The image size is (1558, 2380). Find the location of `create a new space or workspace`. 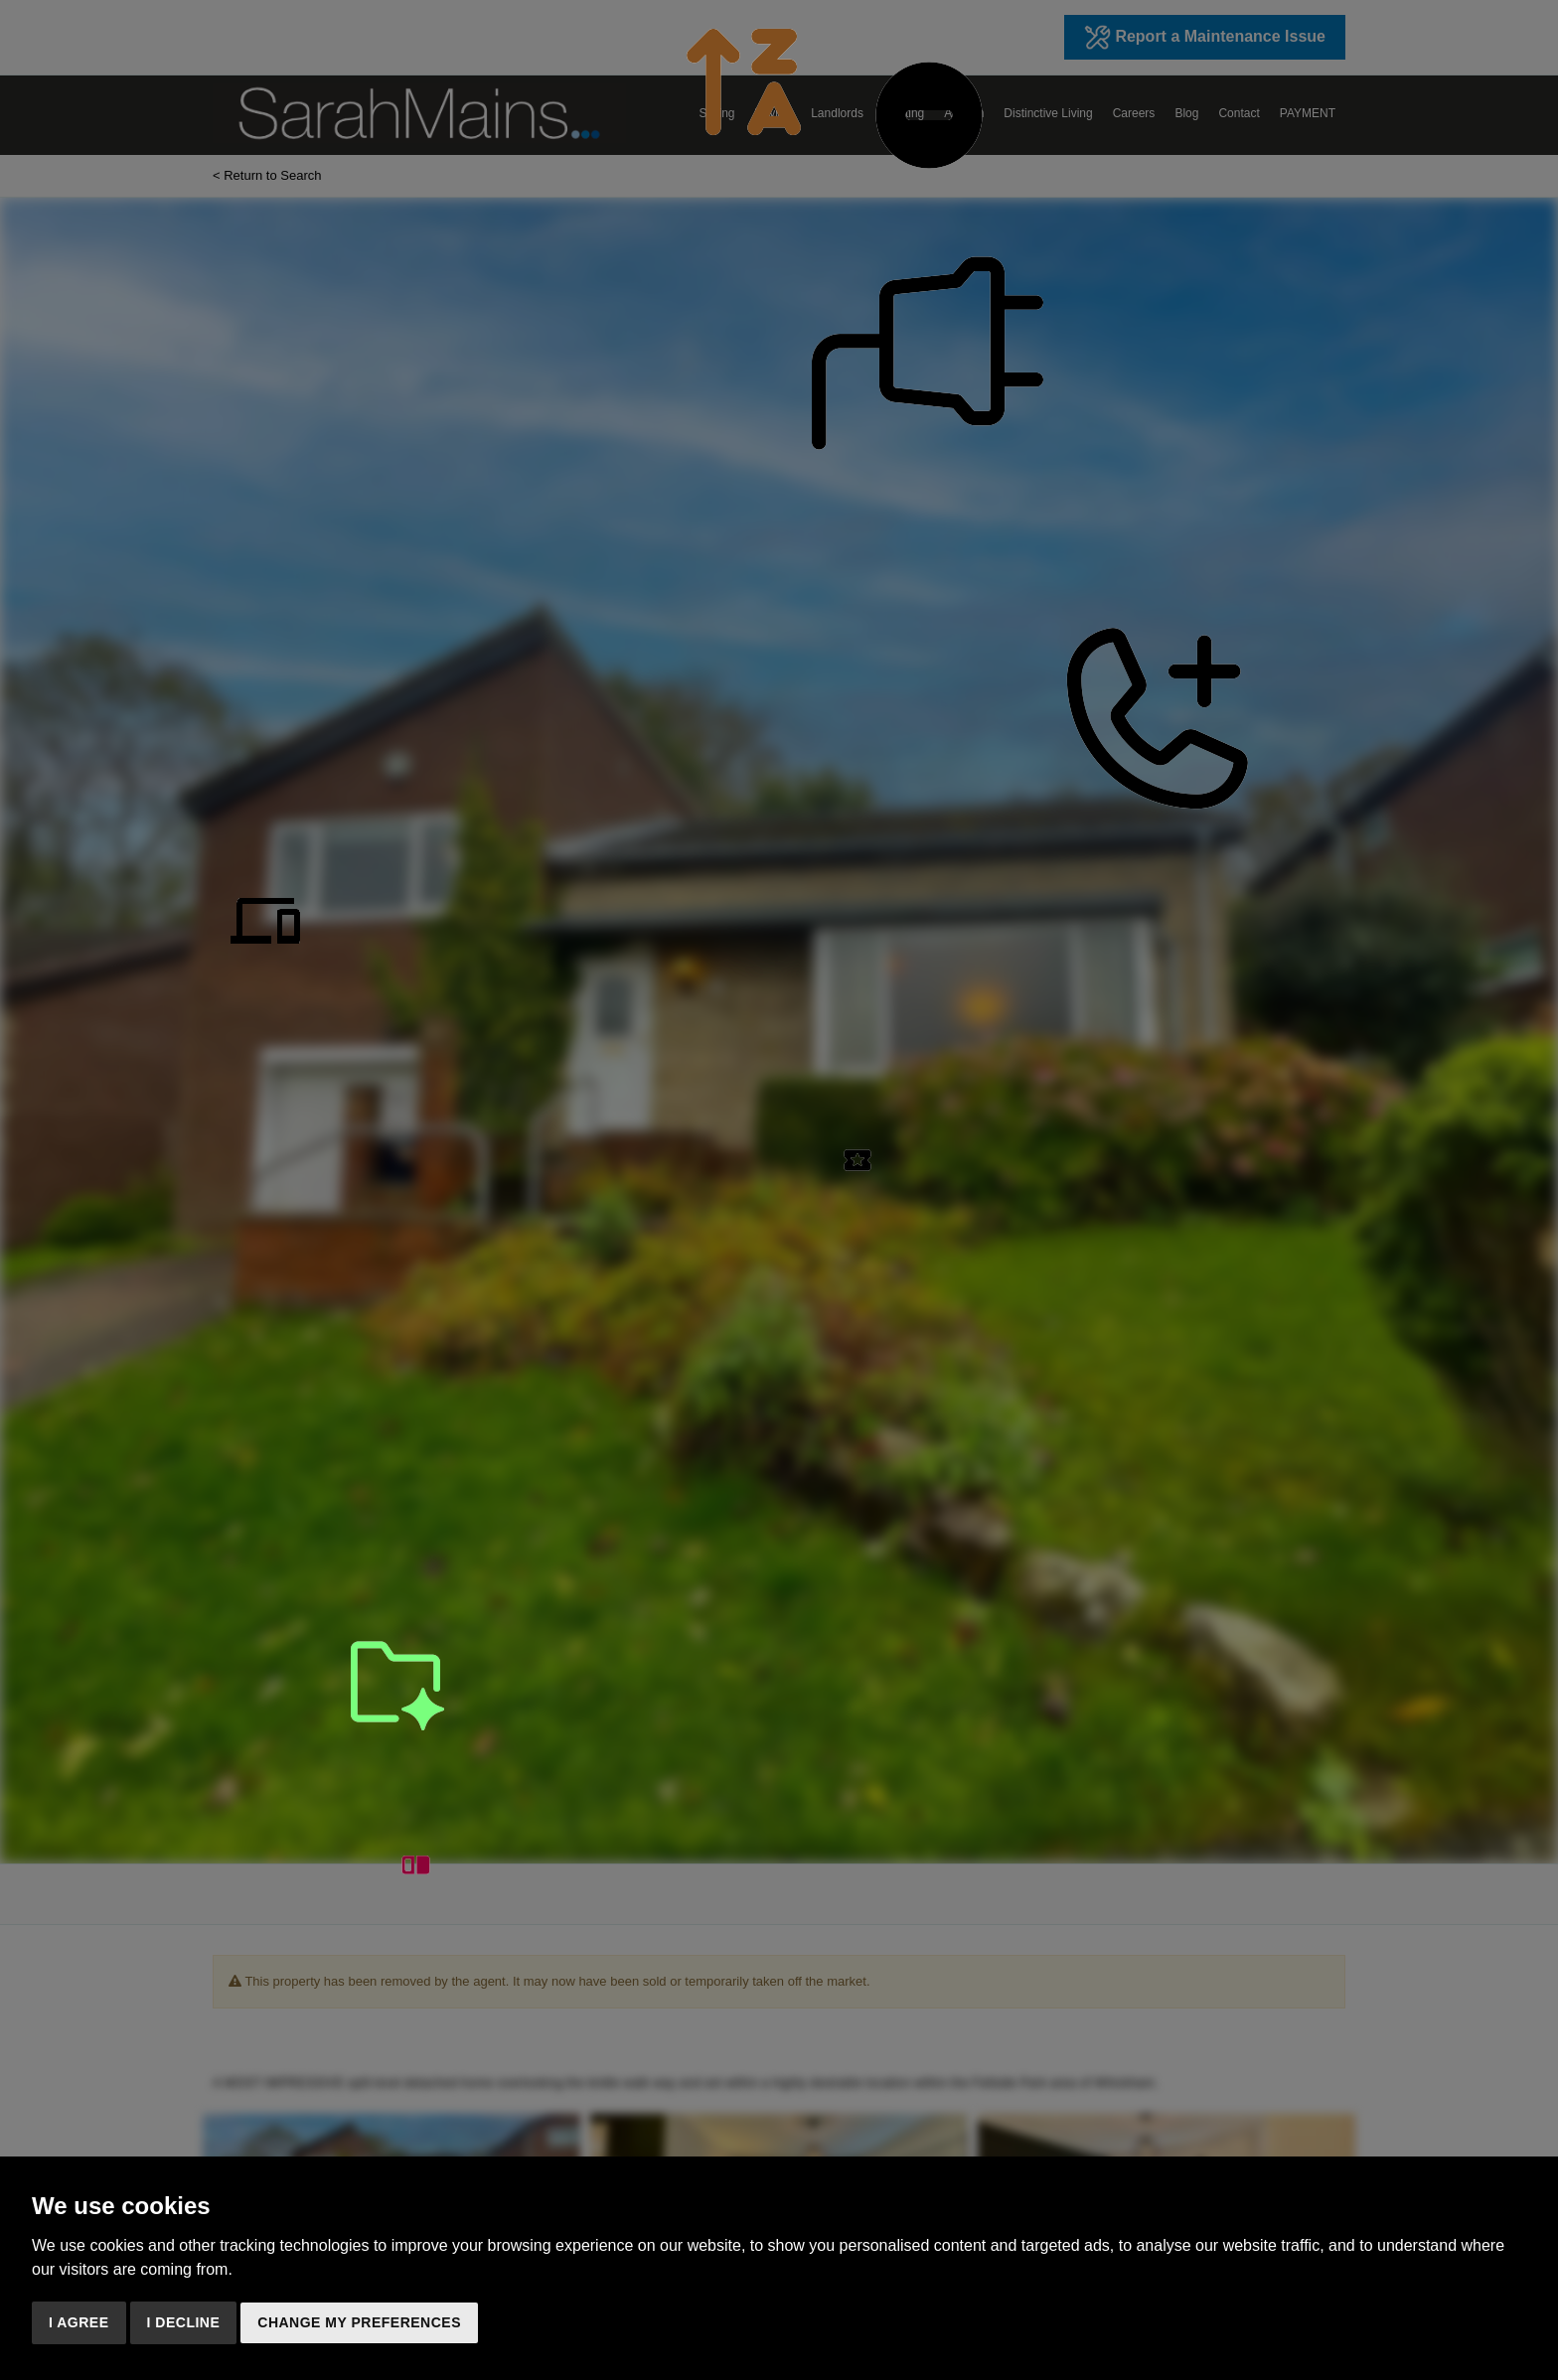

create a new space or workspace is located at coordinates (395, 1682).